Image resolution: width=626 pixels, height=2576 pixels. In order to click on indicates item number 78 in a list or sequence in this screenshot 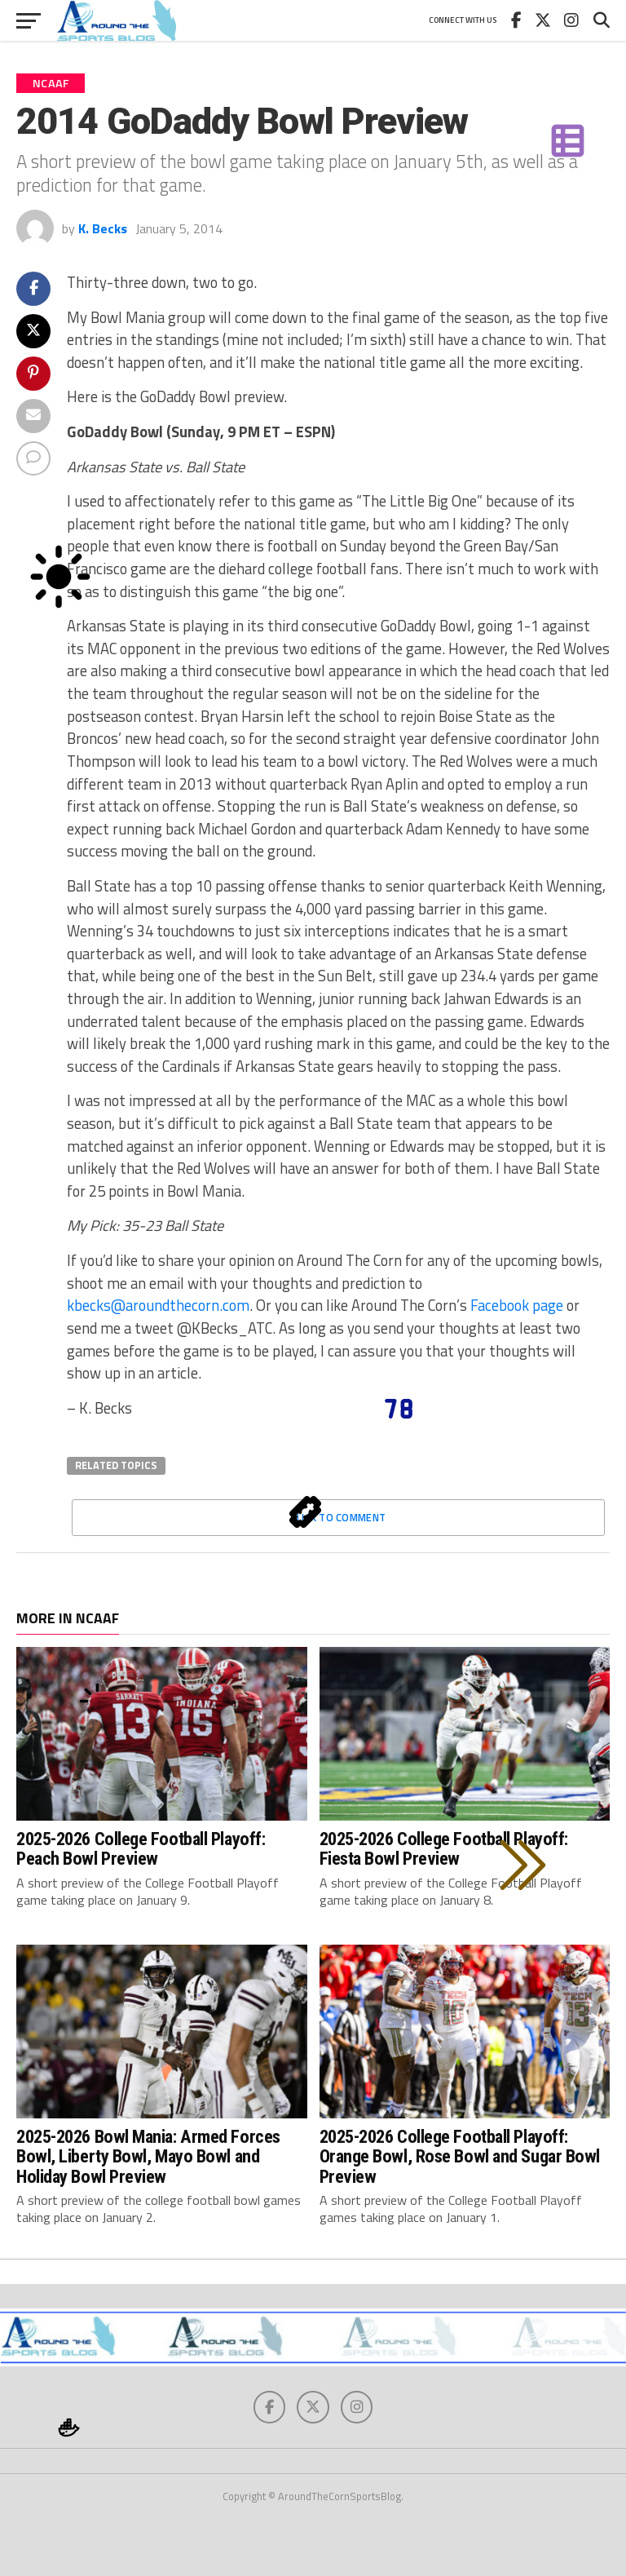, I will do `click(399, 1409)`.